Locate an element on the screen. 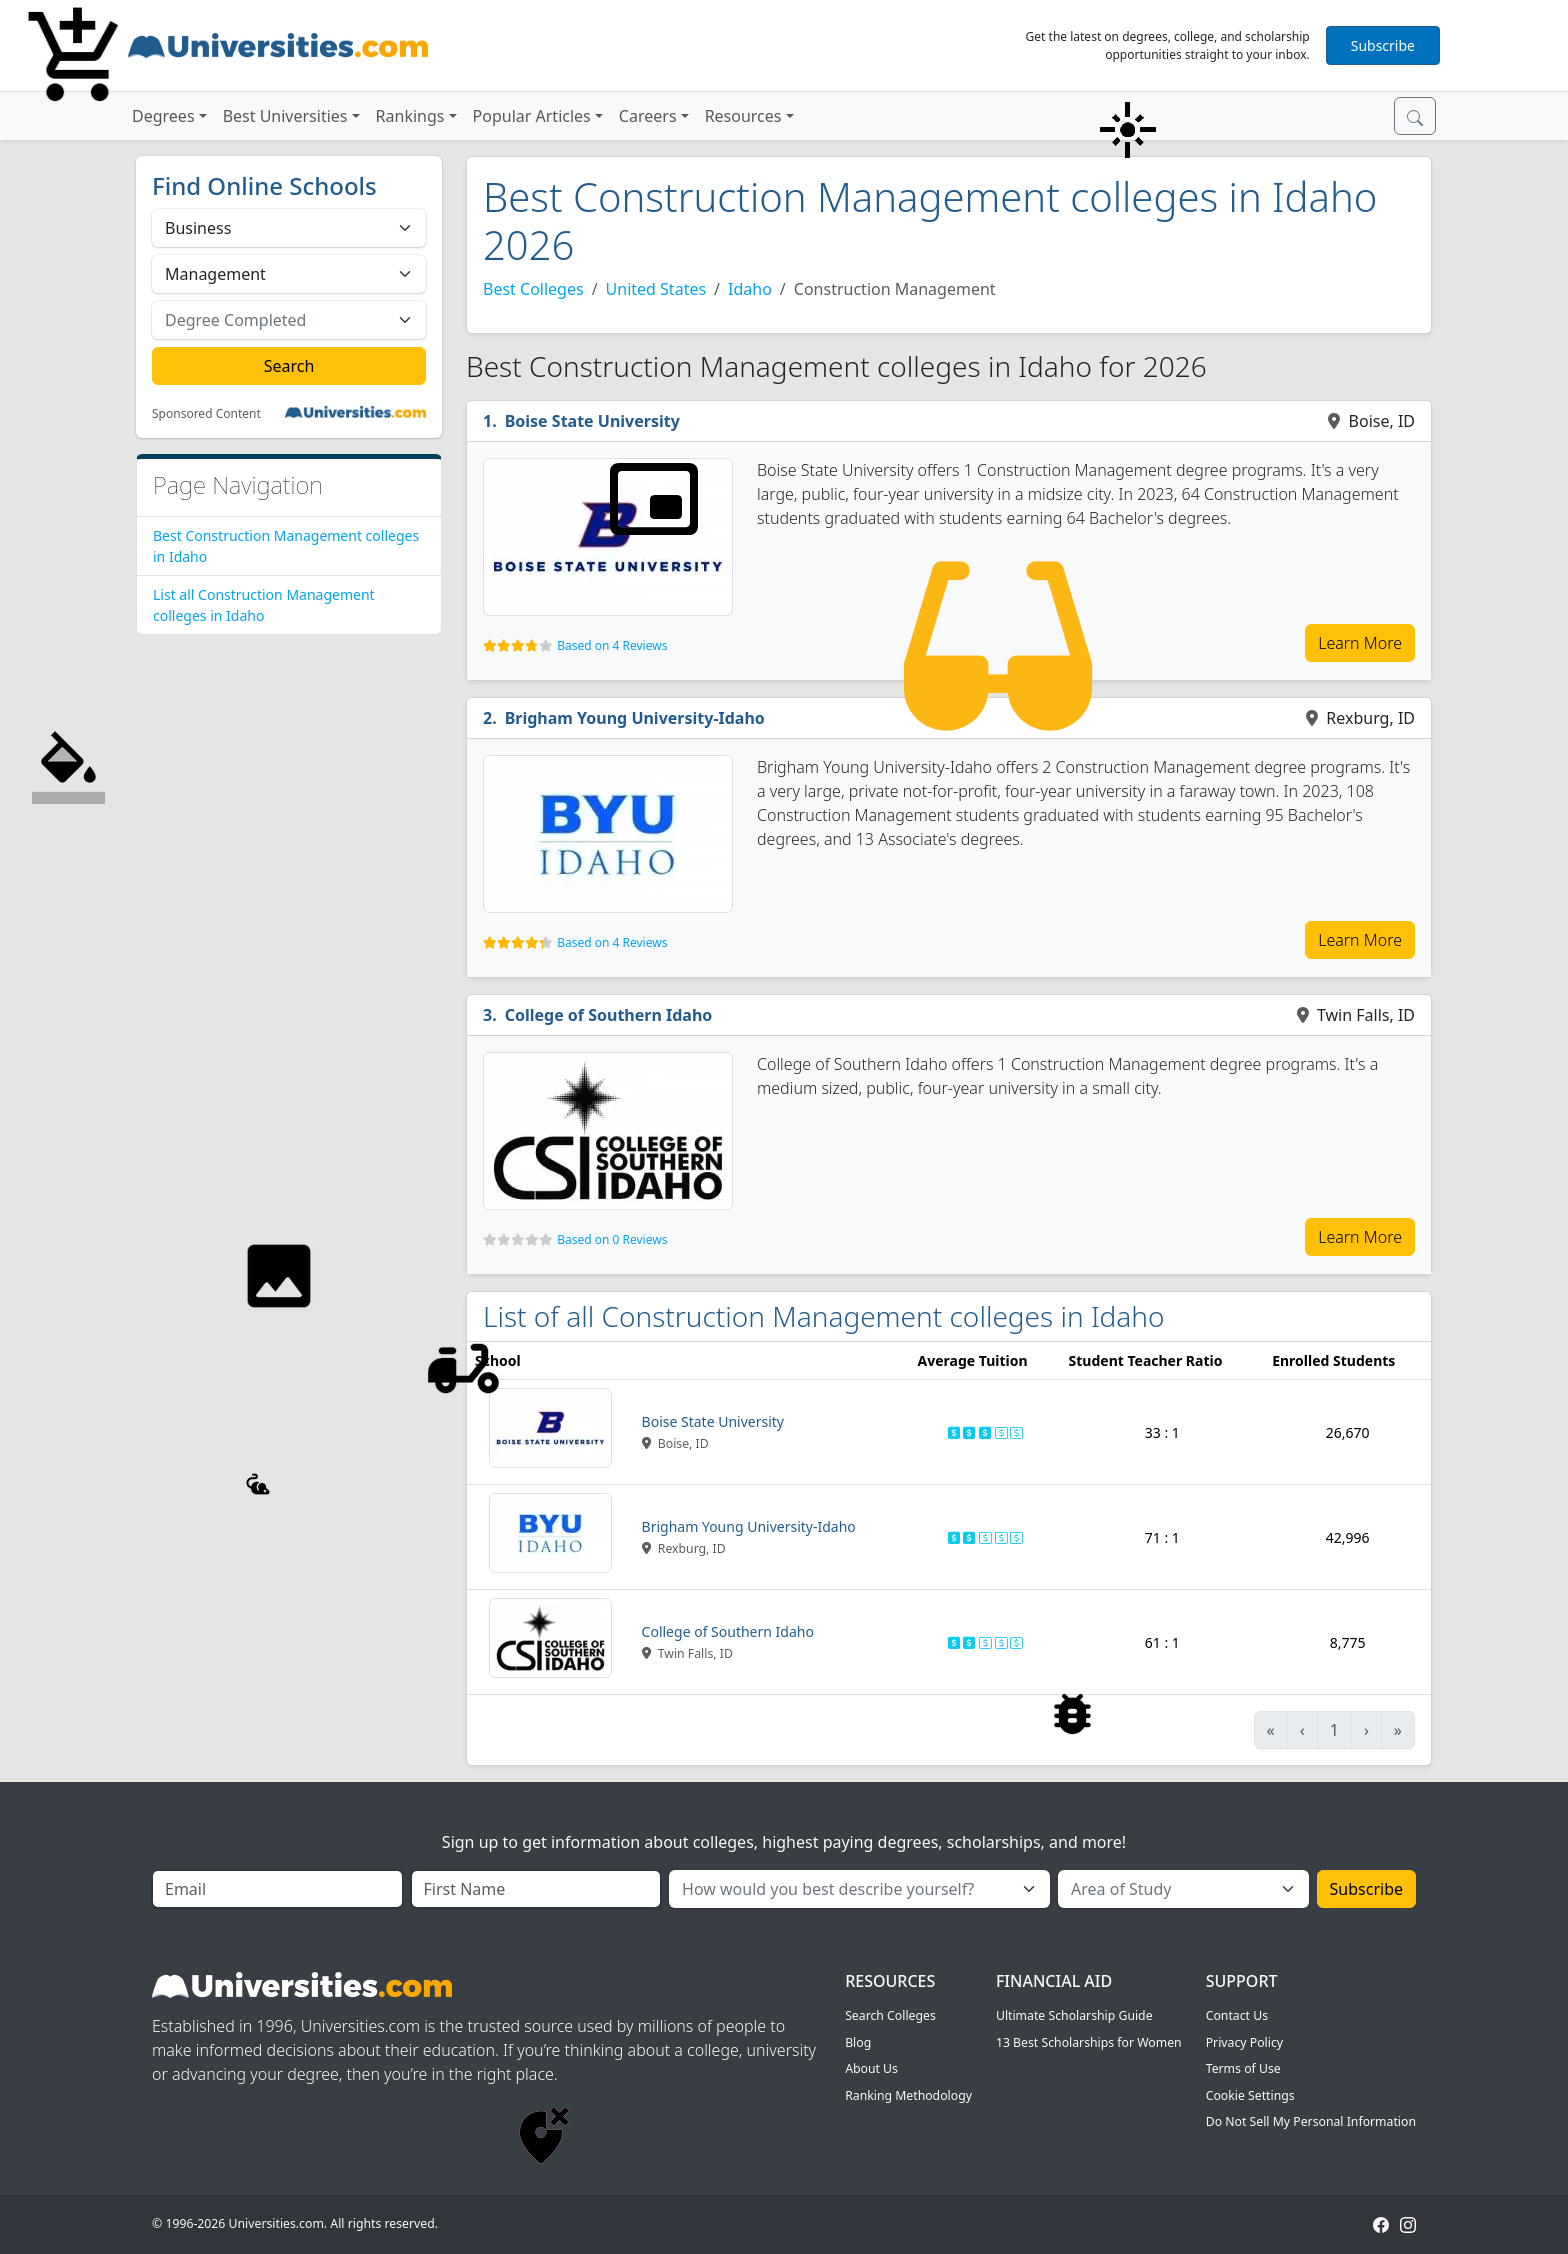  fill selected area with color is located at coordinates (68, 767).